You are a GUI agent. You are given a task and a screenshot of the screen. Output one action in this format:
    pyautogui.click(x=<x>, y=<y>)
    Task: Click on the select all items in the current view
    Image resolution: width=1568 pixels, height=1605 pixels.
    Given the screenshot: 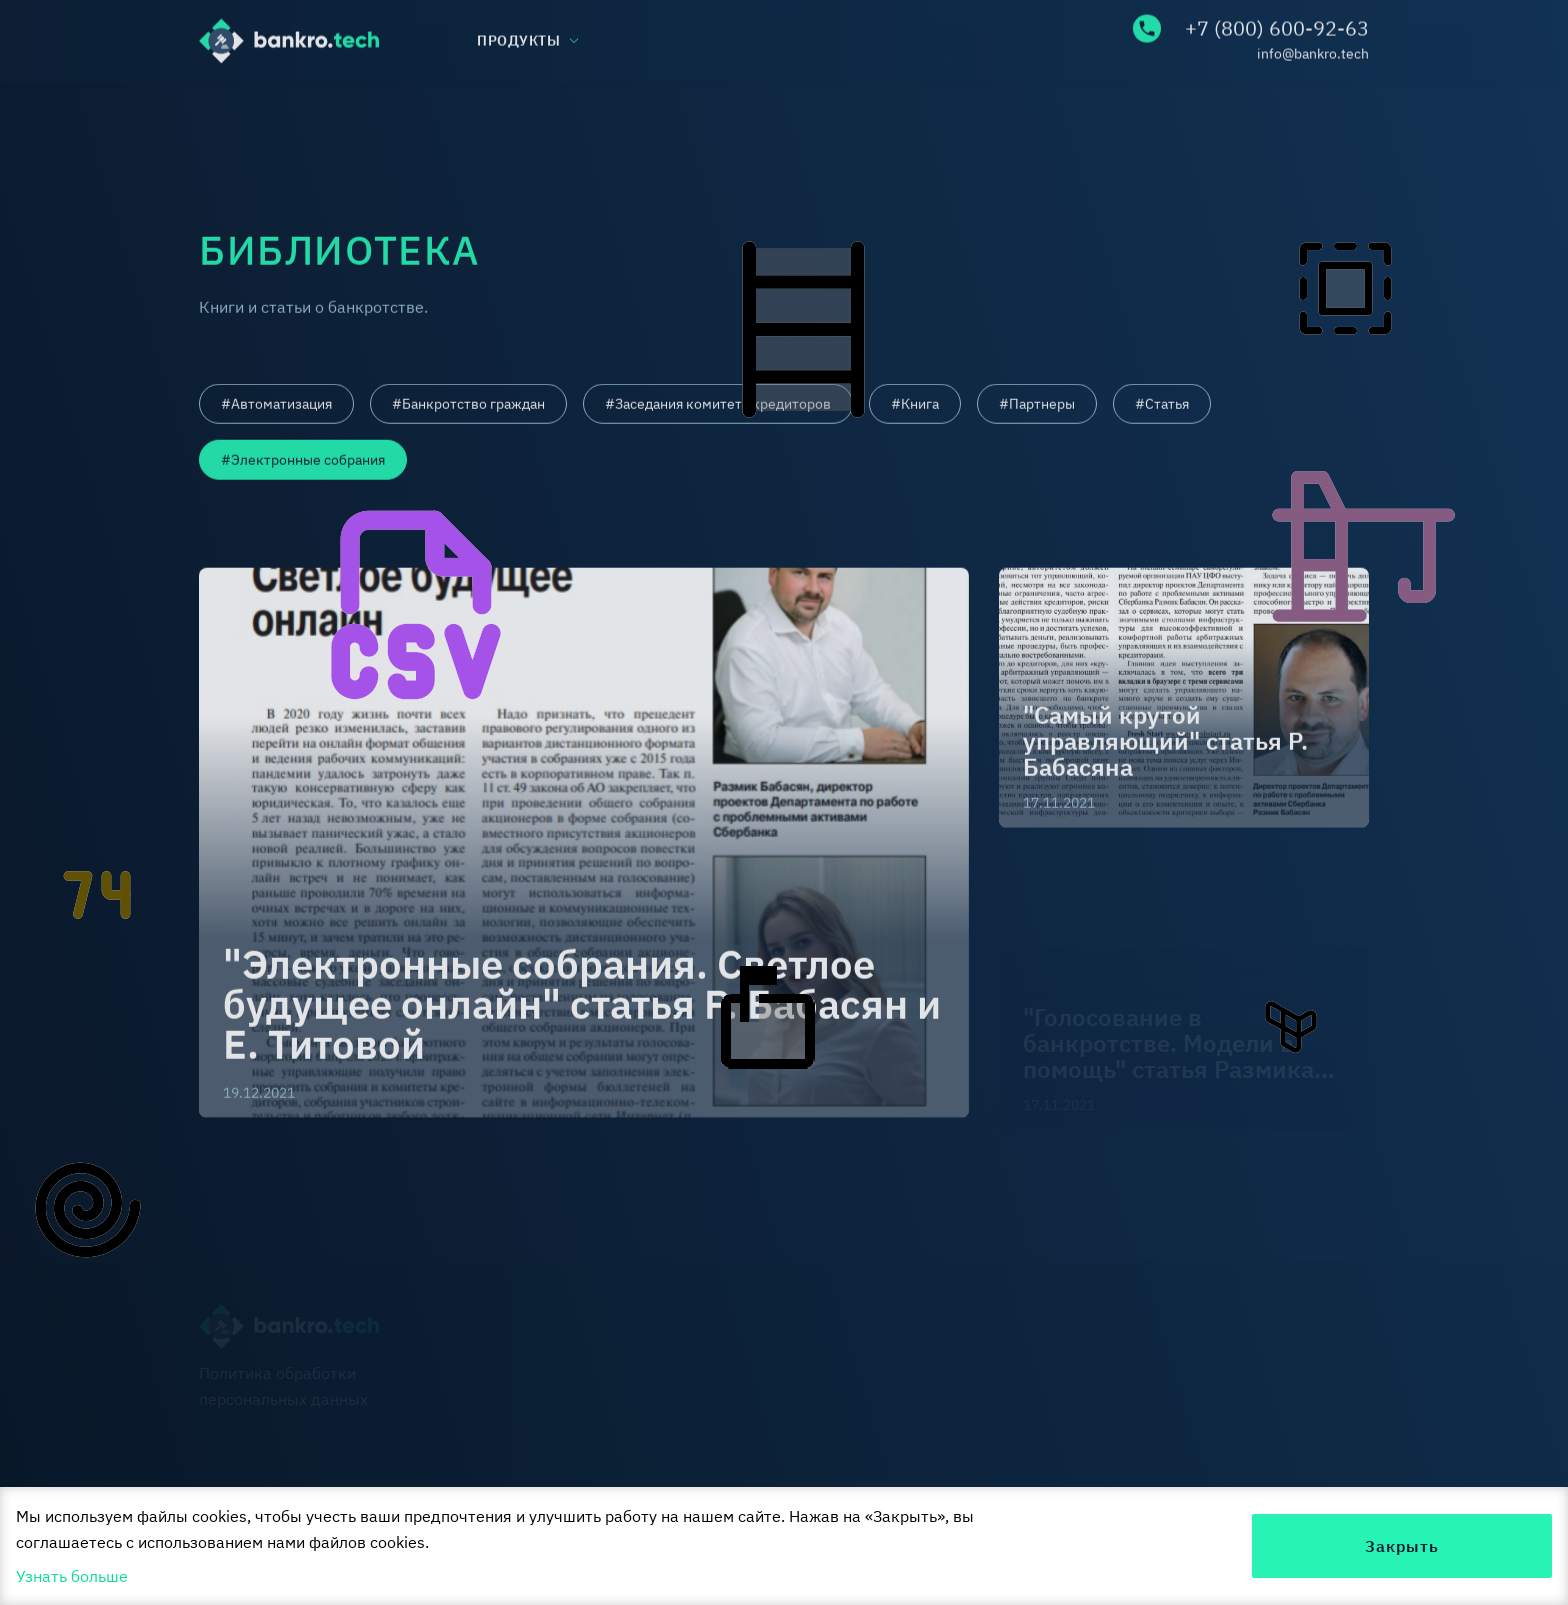 What is the action you would take?
    pyautogui.click(x=1345, y=288)
    